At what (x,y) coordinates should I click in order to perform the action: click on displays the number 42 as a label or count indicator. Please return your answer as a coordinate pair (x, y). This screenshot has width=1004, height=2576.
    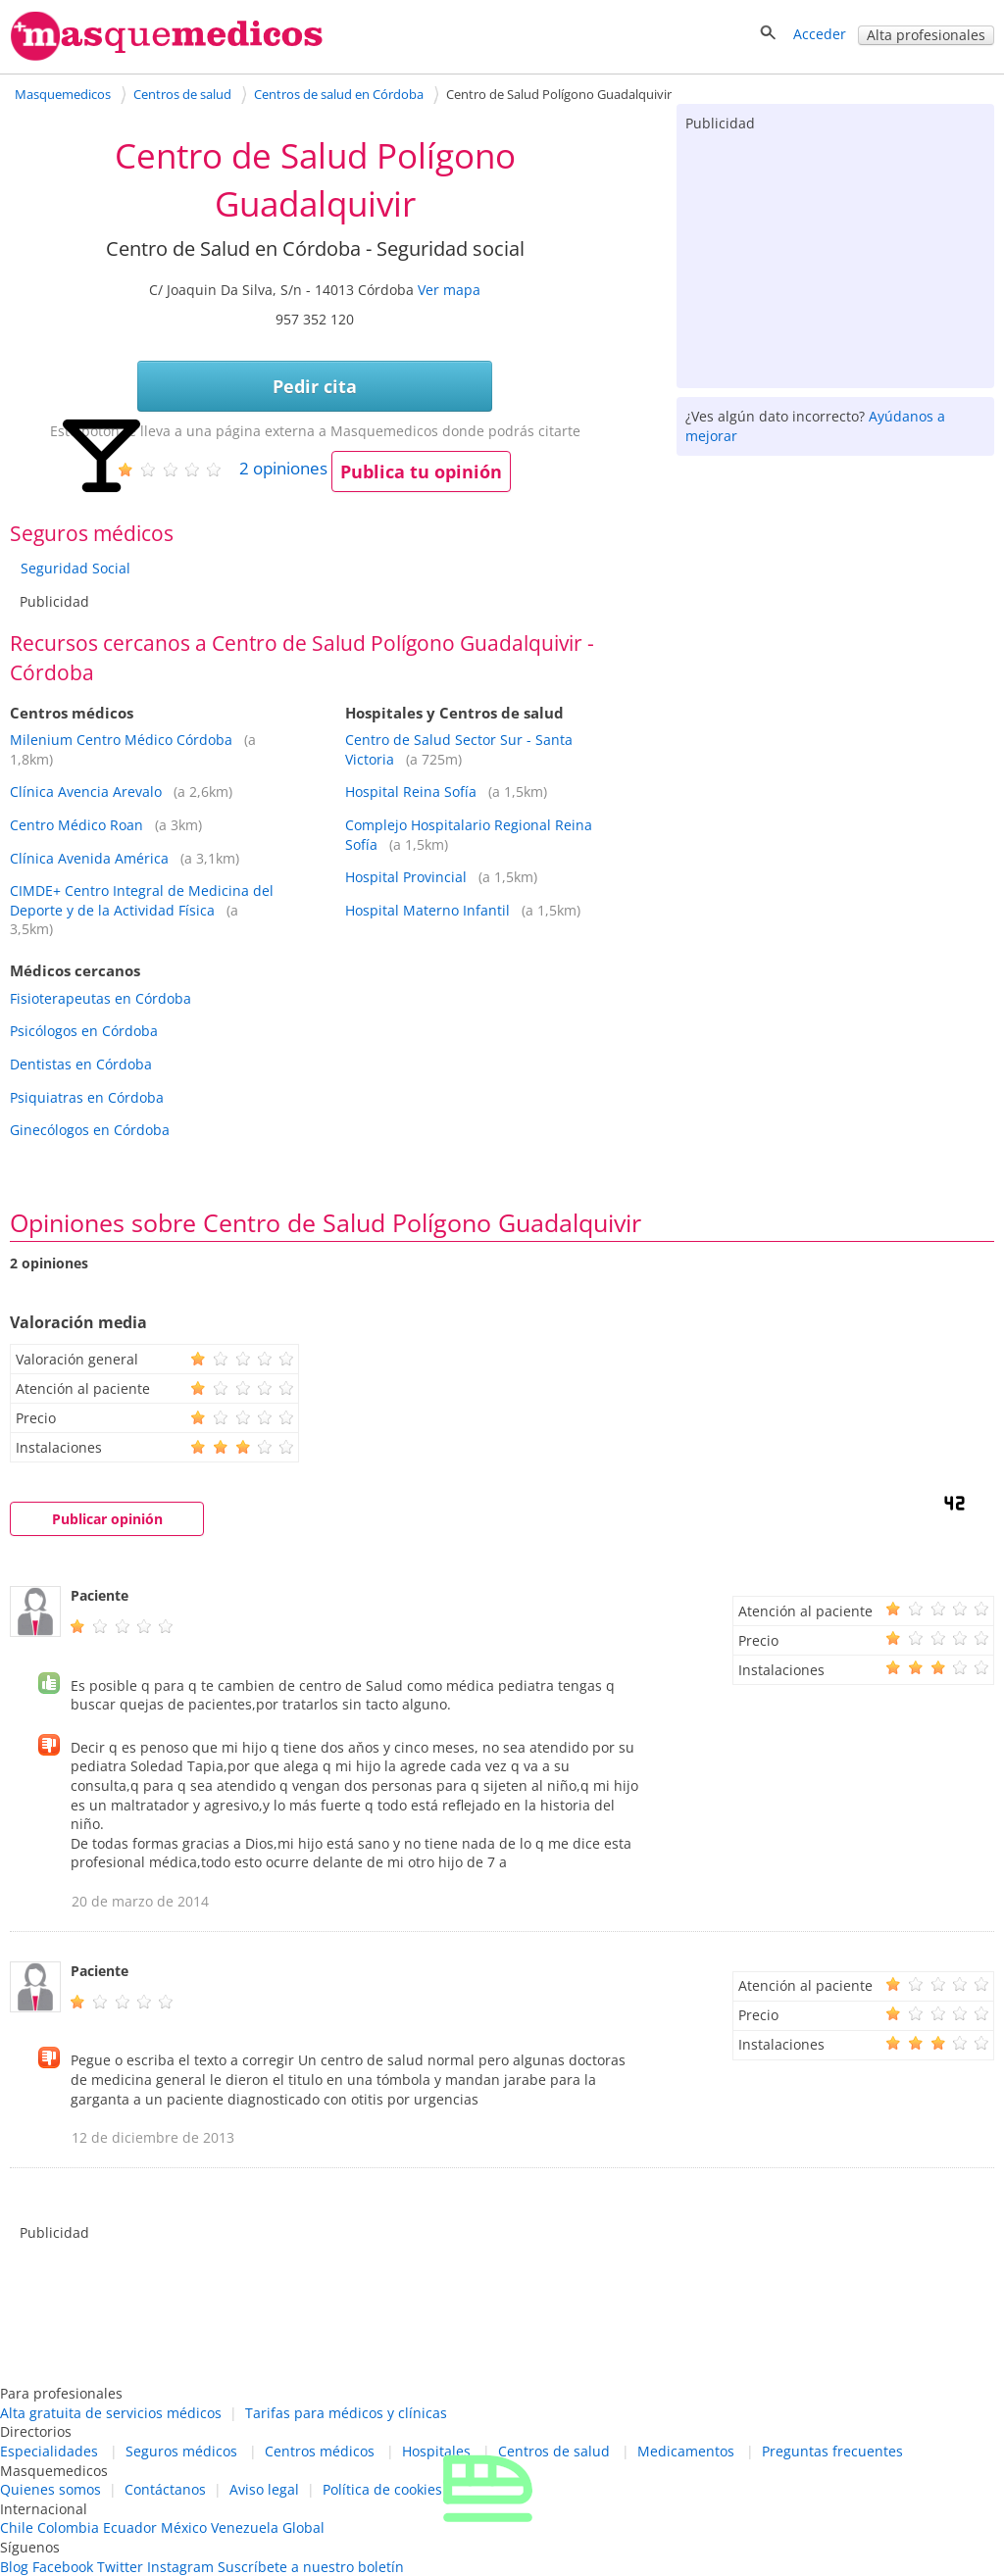
    Looking at the image, I should click on (954, 1503).